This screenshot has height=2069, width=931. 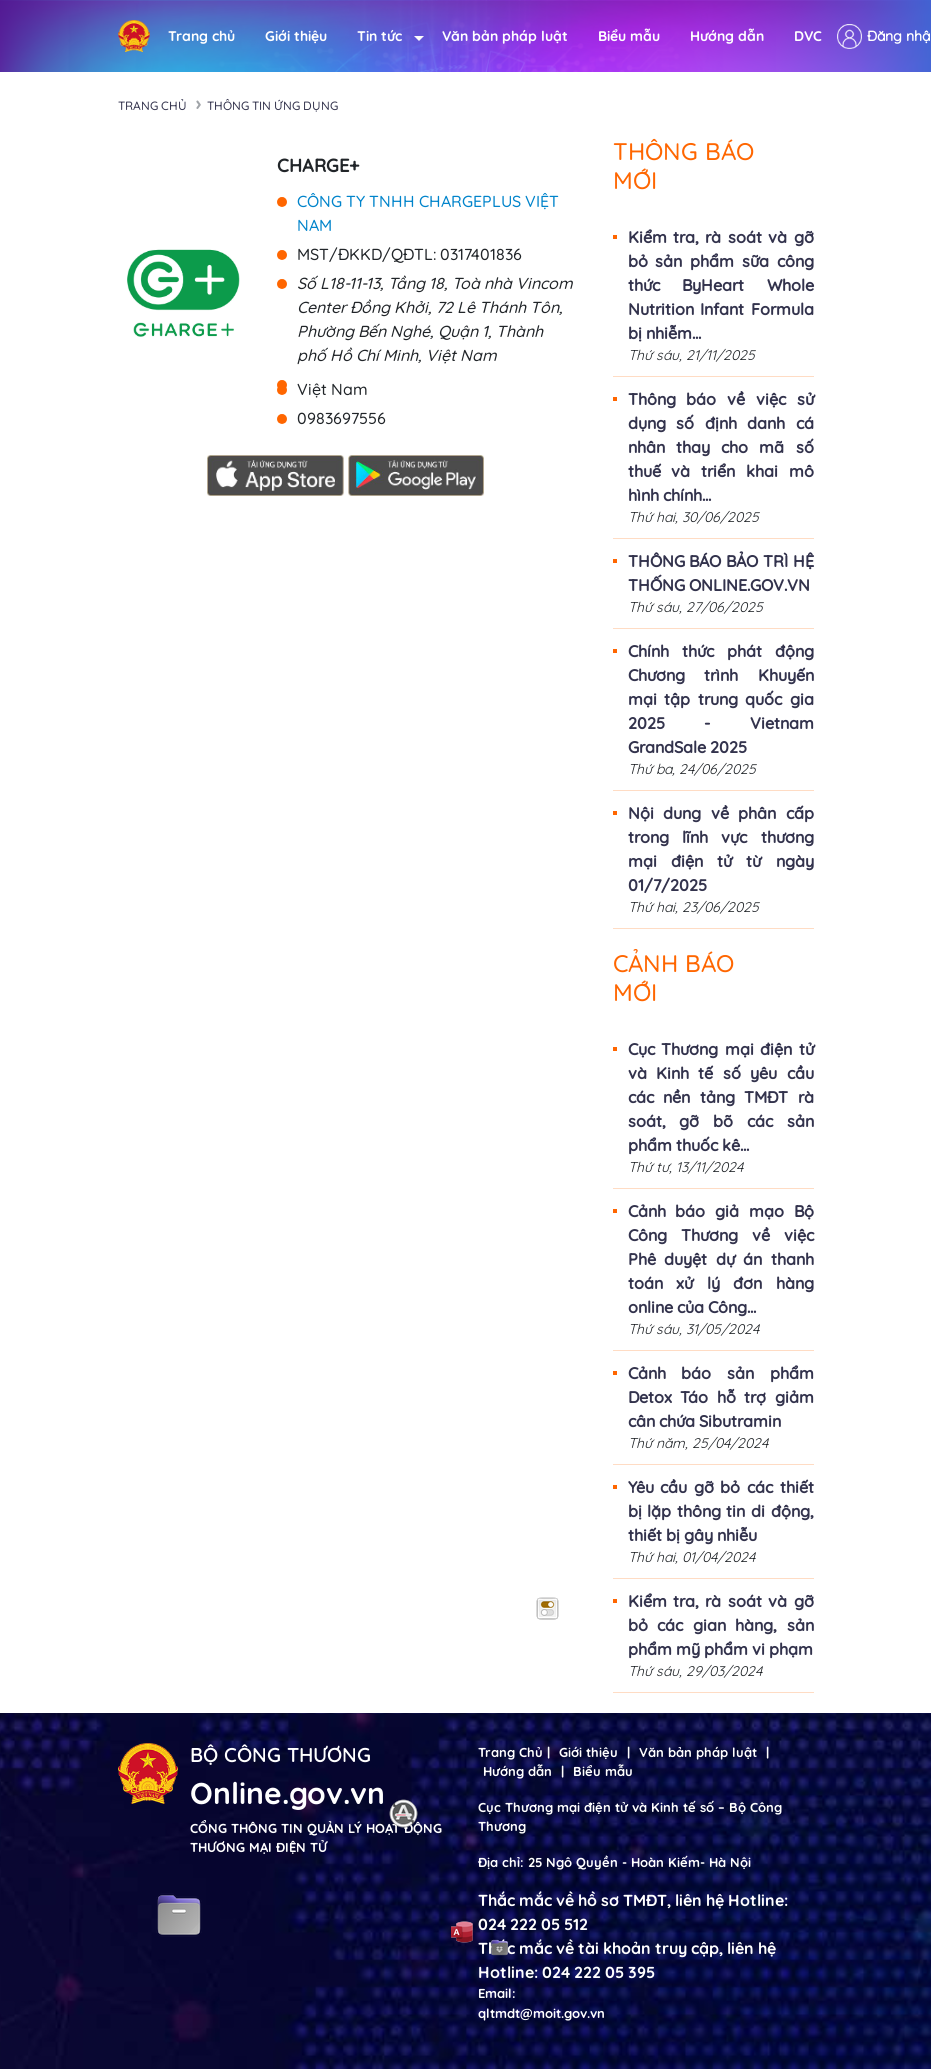 I want to click on open the system software update application, so click(x=403, y=1813).